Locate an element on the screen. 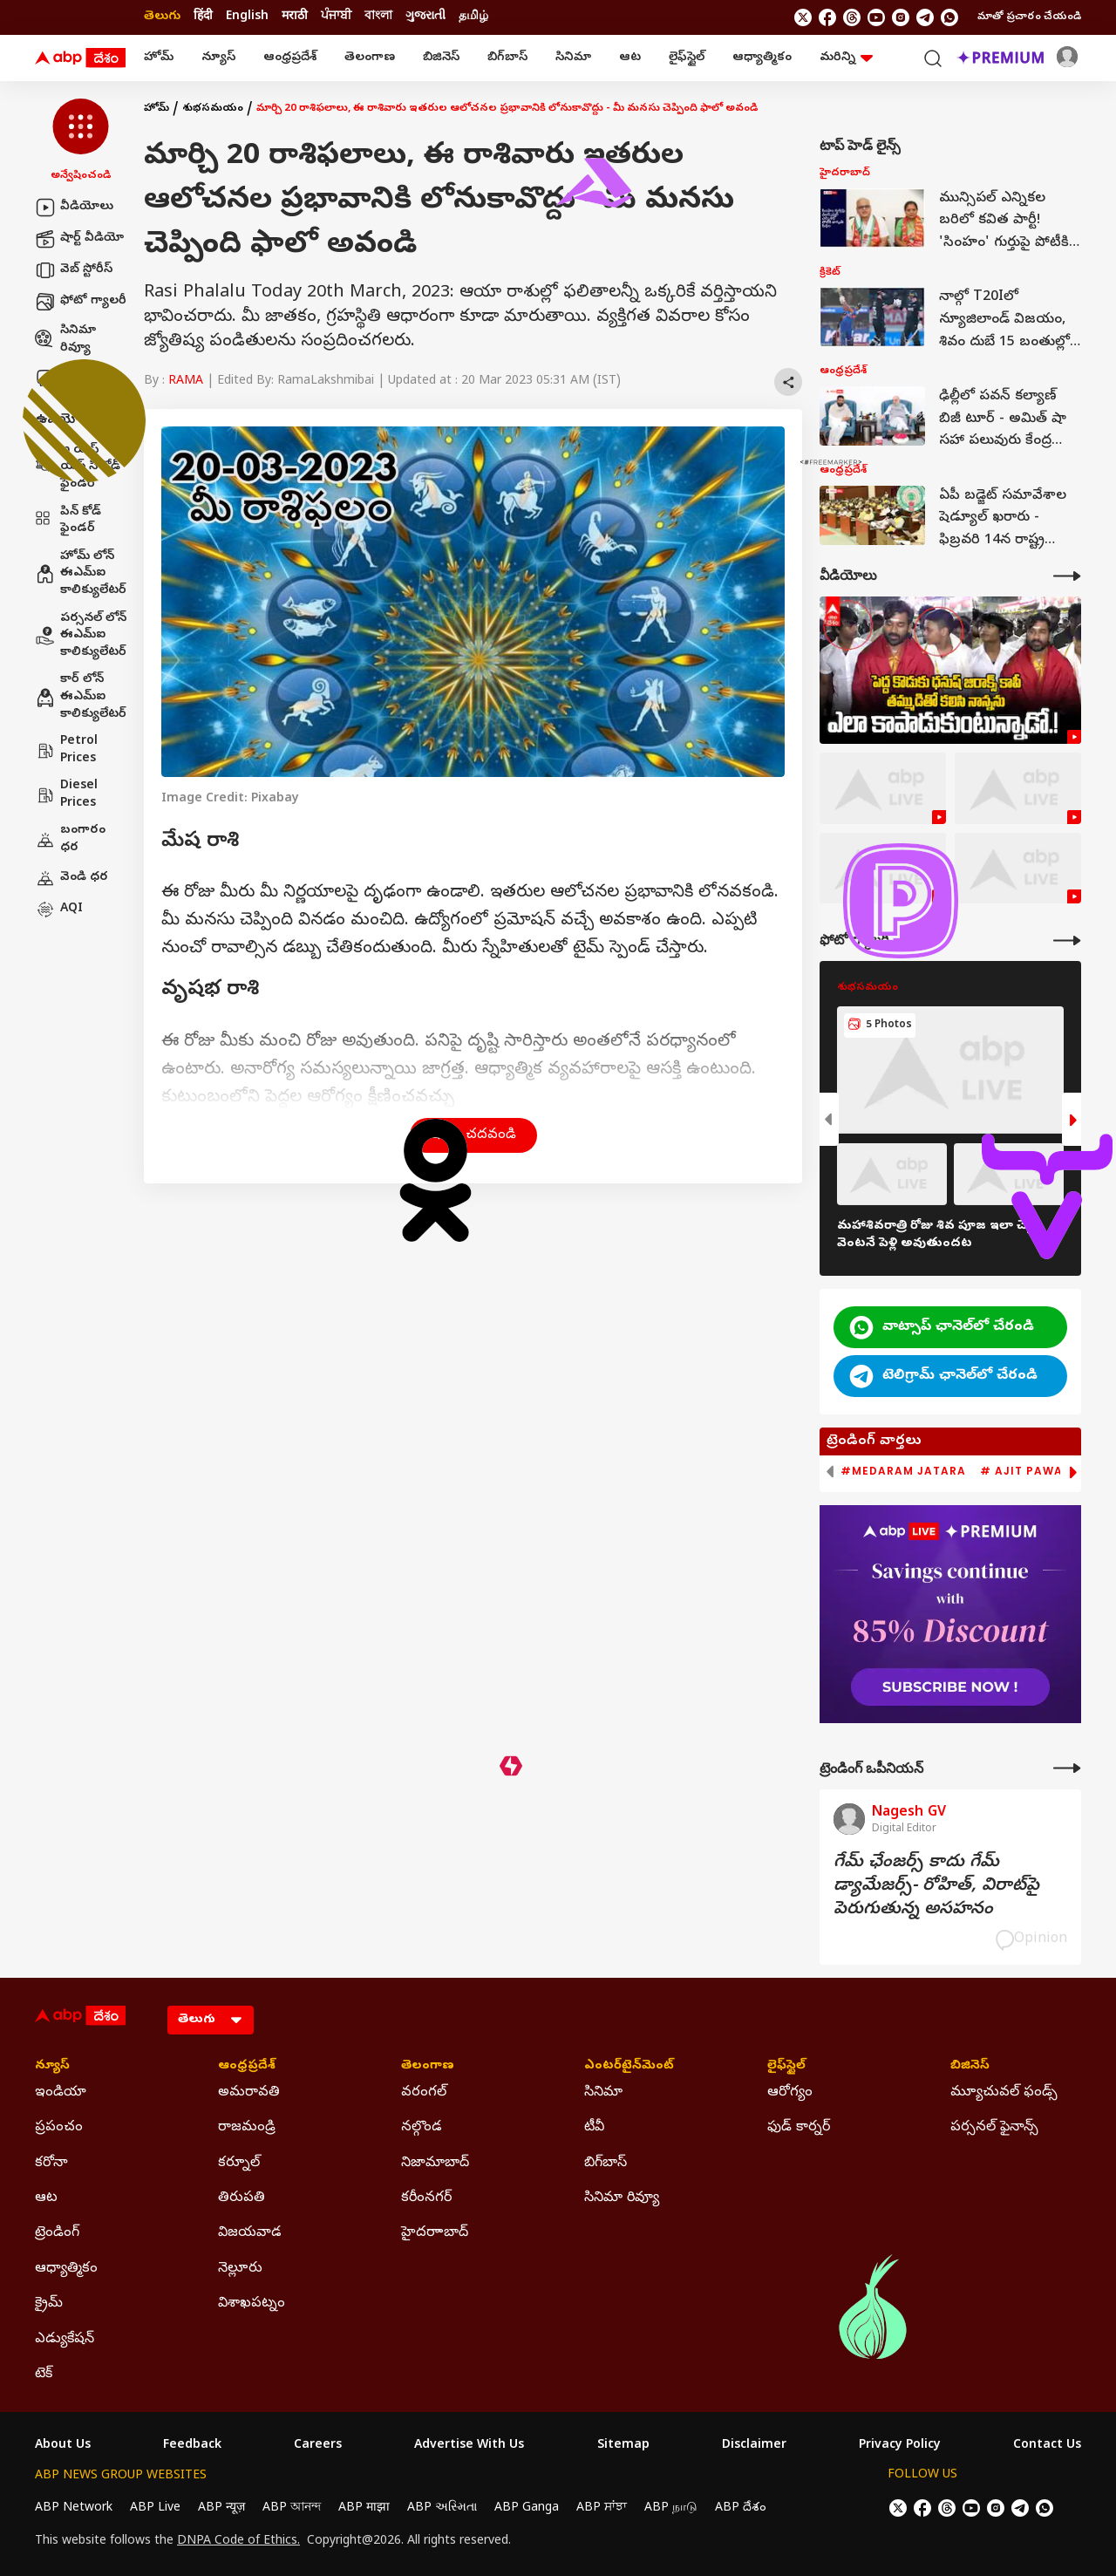 Image resolution: width=1116 pixels, height=2576 pixels. open Linear project management app is located at coordinates (84, 420).